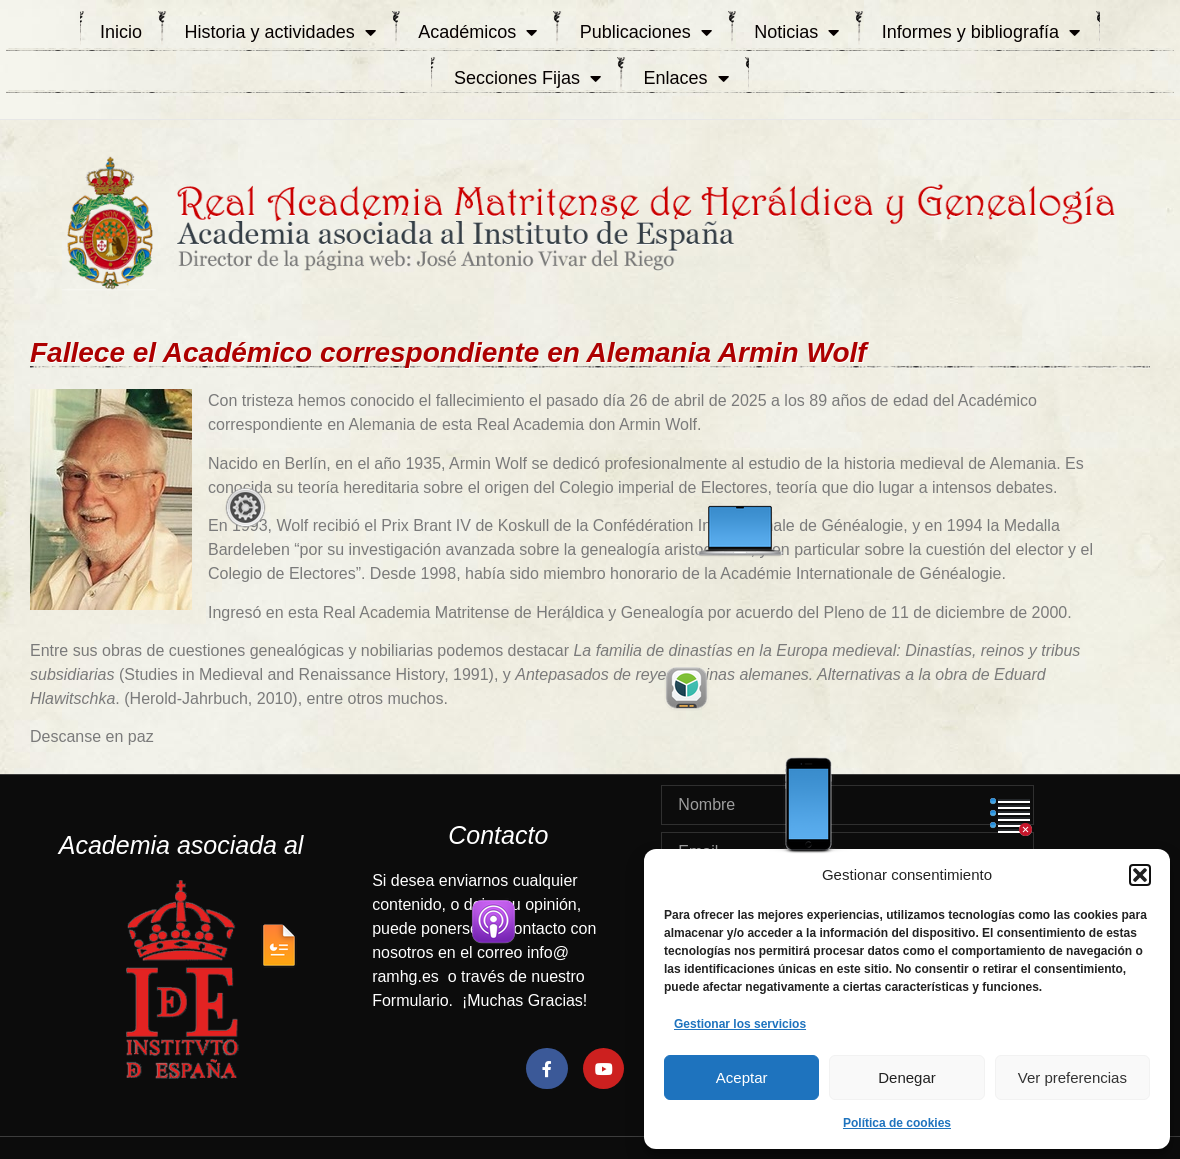 This screenshot has width=1180, height=1159. What do you see at coordinates (245, 507) in the screenshot?
I see `view or edit file properties` at bounding box center [245, 507].